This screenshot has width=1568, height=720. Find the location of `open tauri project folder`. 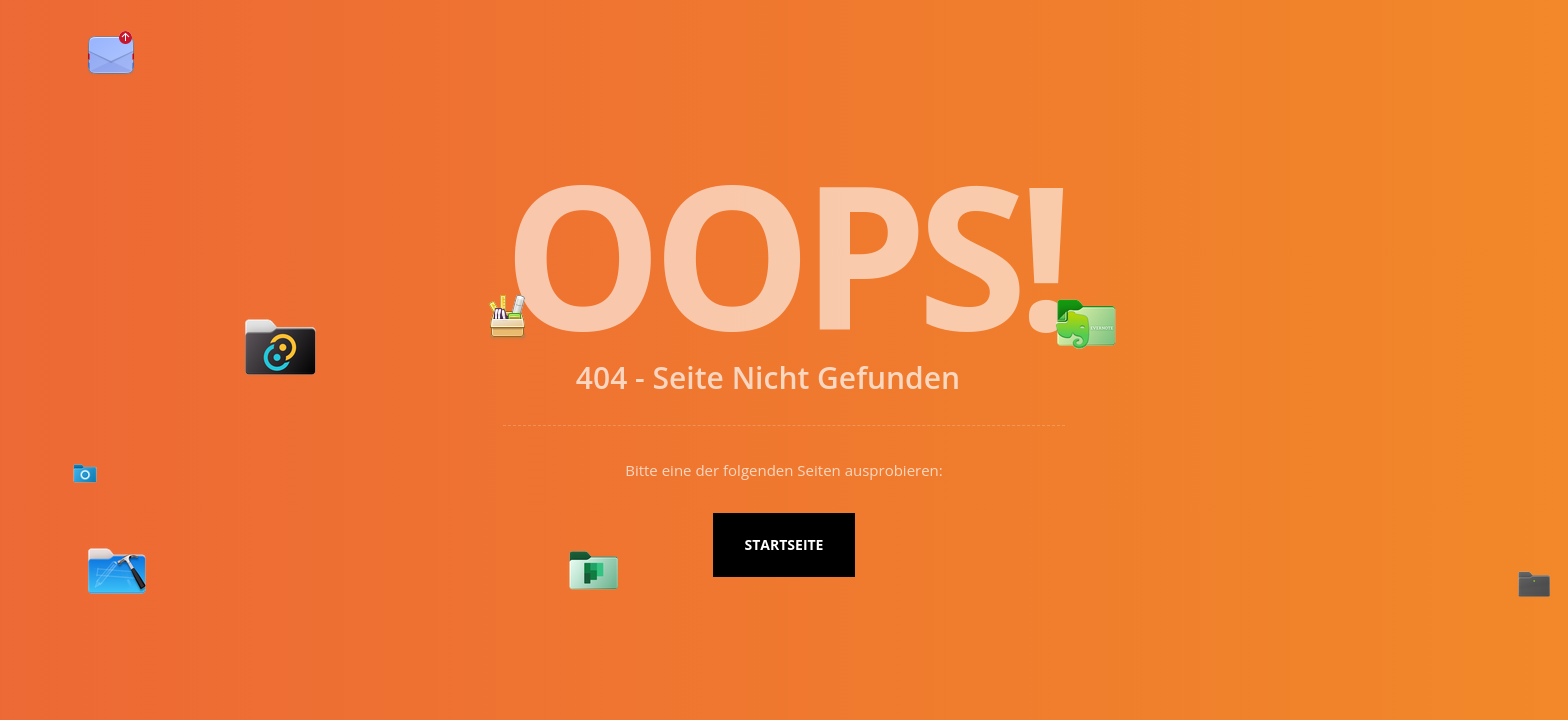

open tauri project folder is located at coordinates (280, 349).